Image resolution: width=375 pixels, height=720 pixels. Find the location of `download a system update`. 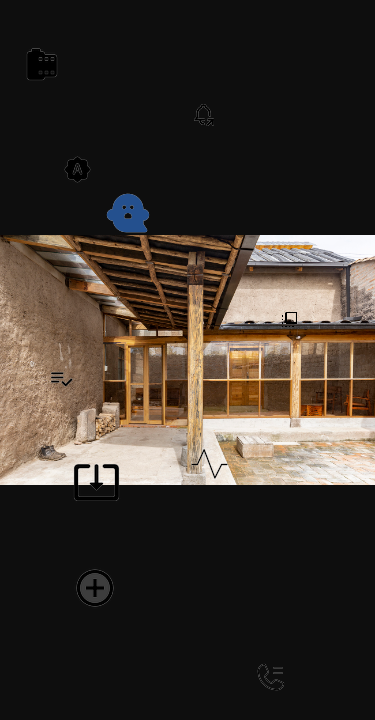

download a system update is located at coordinates (96, 482).